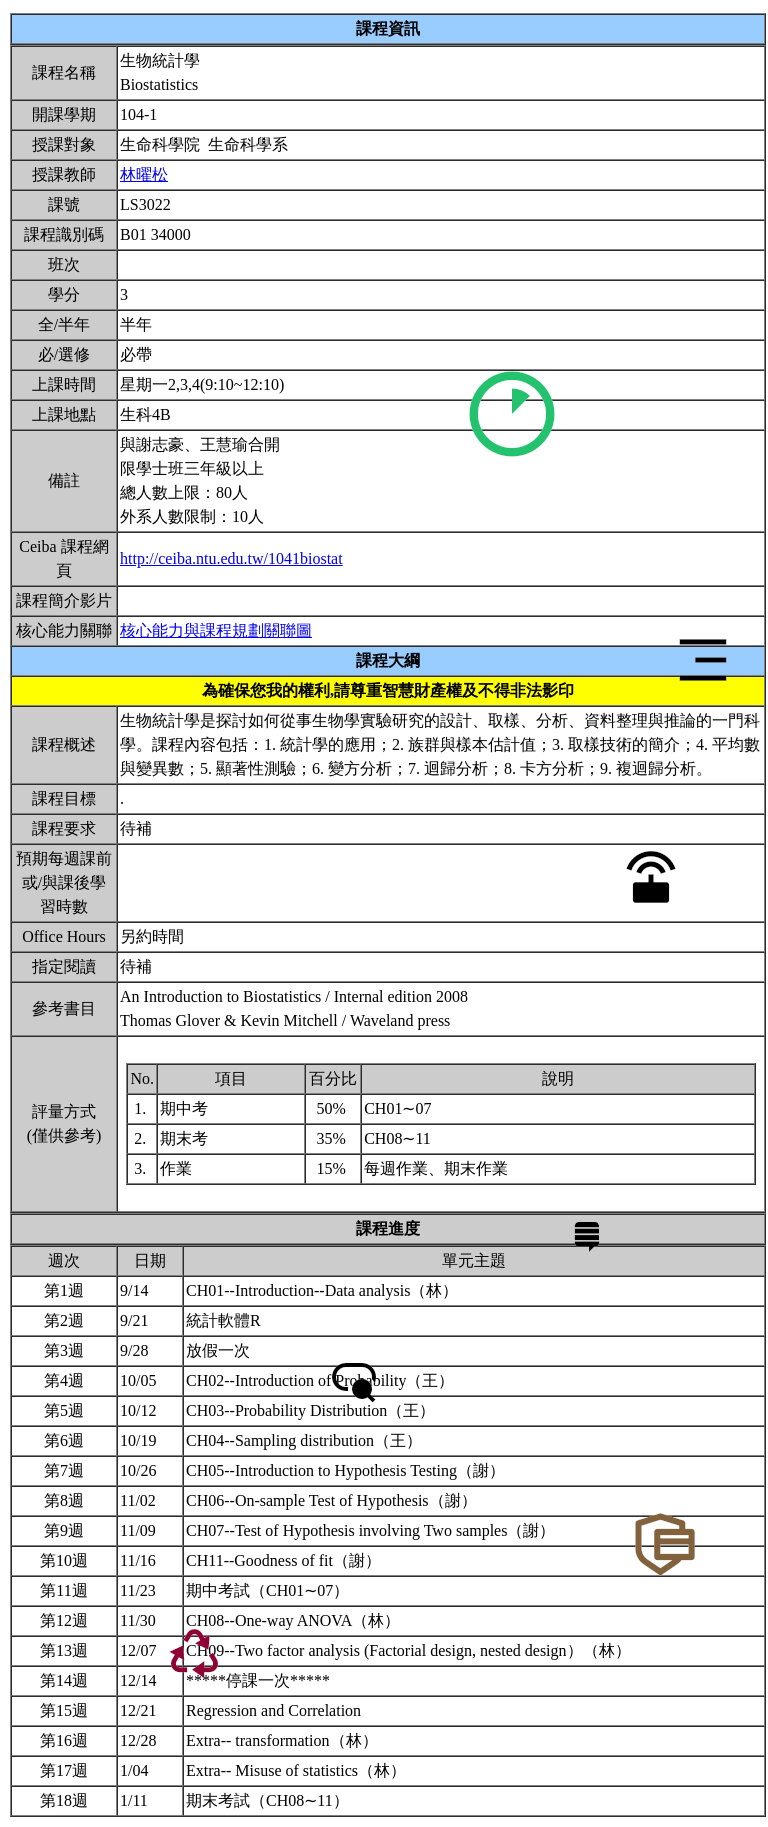  What do you see at coordinates (194, 1652) in the screenshot?
I see `indicates recyclable or eco-friendly content` at bounding box center [194, 1652].